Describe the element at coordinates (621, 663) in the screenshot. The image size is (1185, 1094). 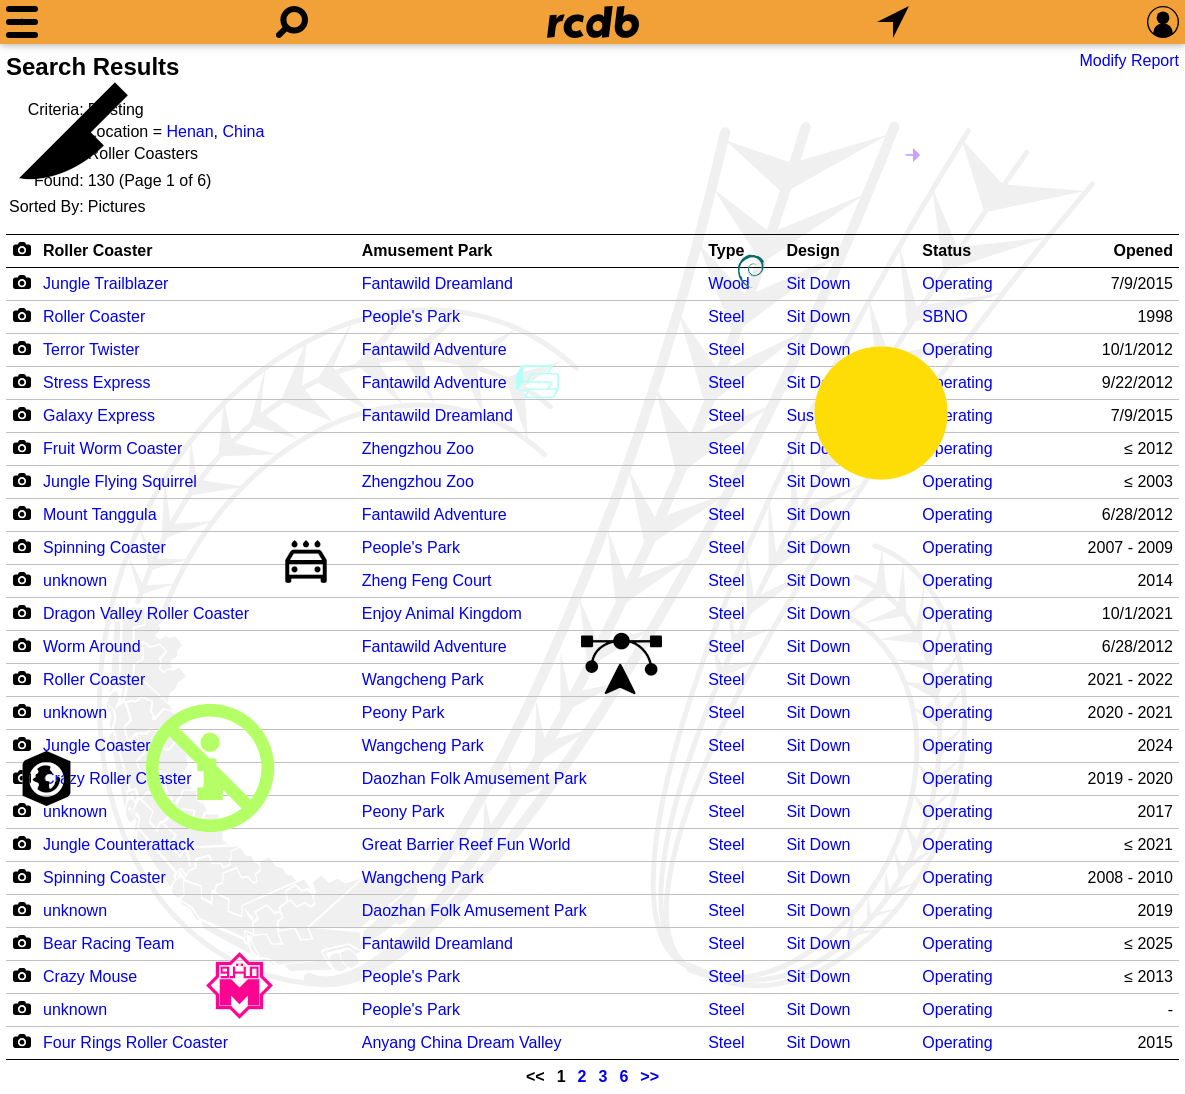
I see `SVGtrace logo` at that location.